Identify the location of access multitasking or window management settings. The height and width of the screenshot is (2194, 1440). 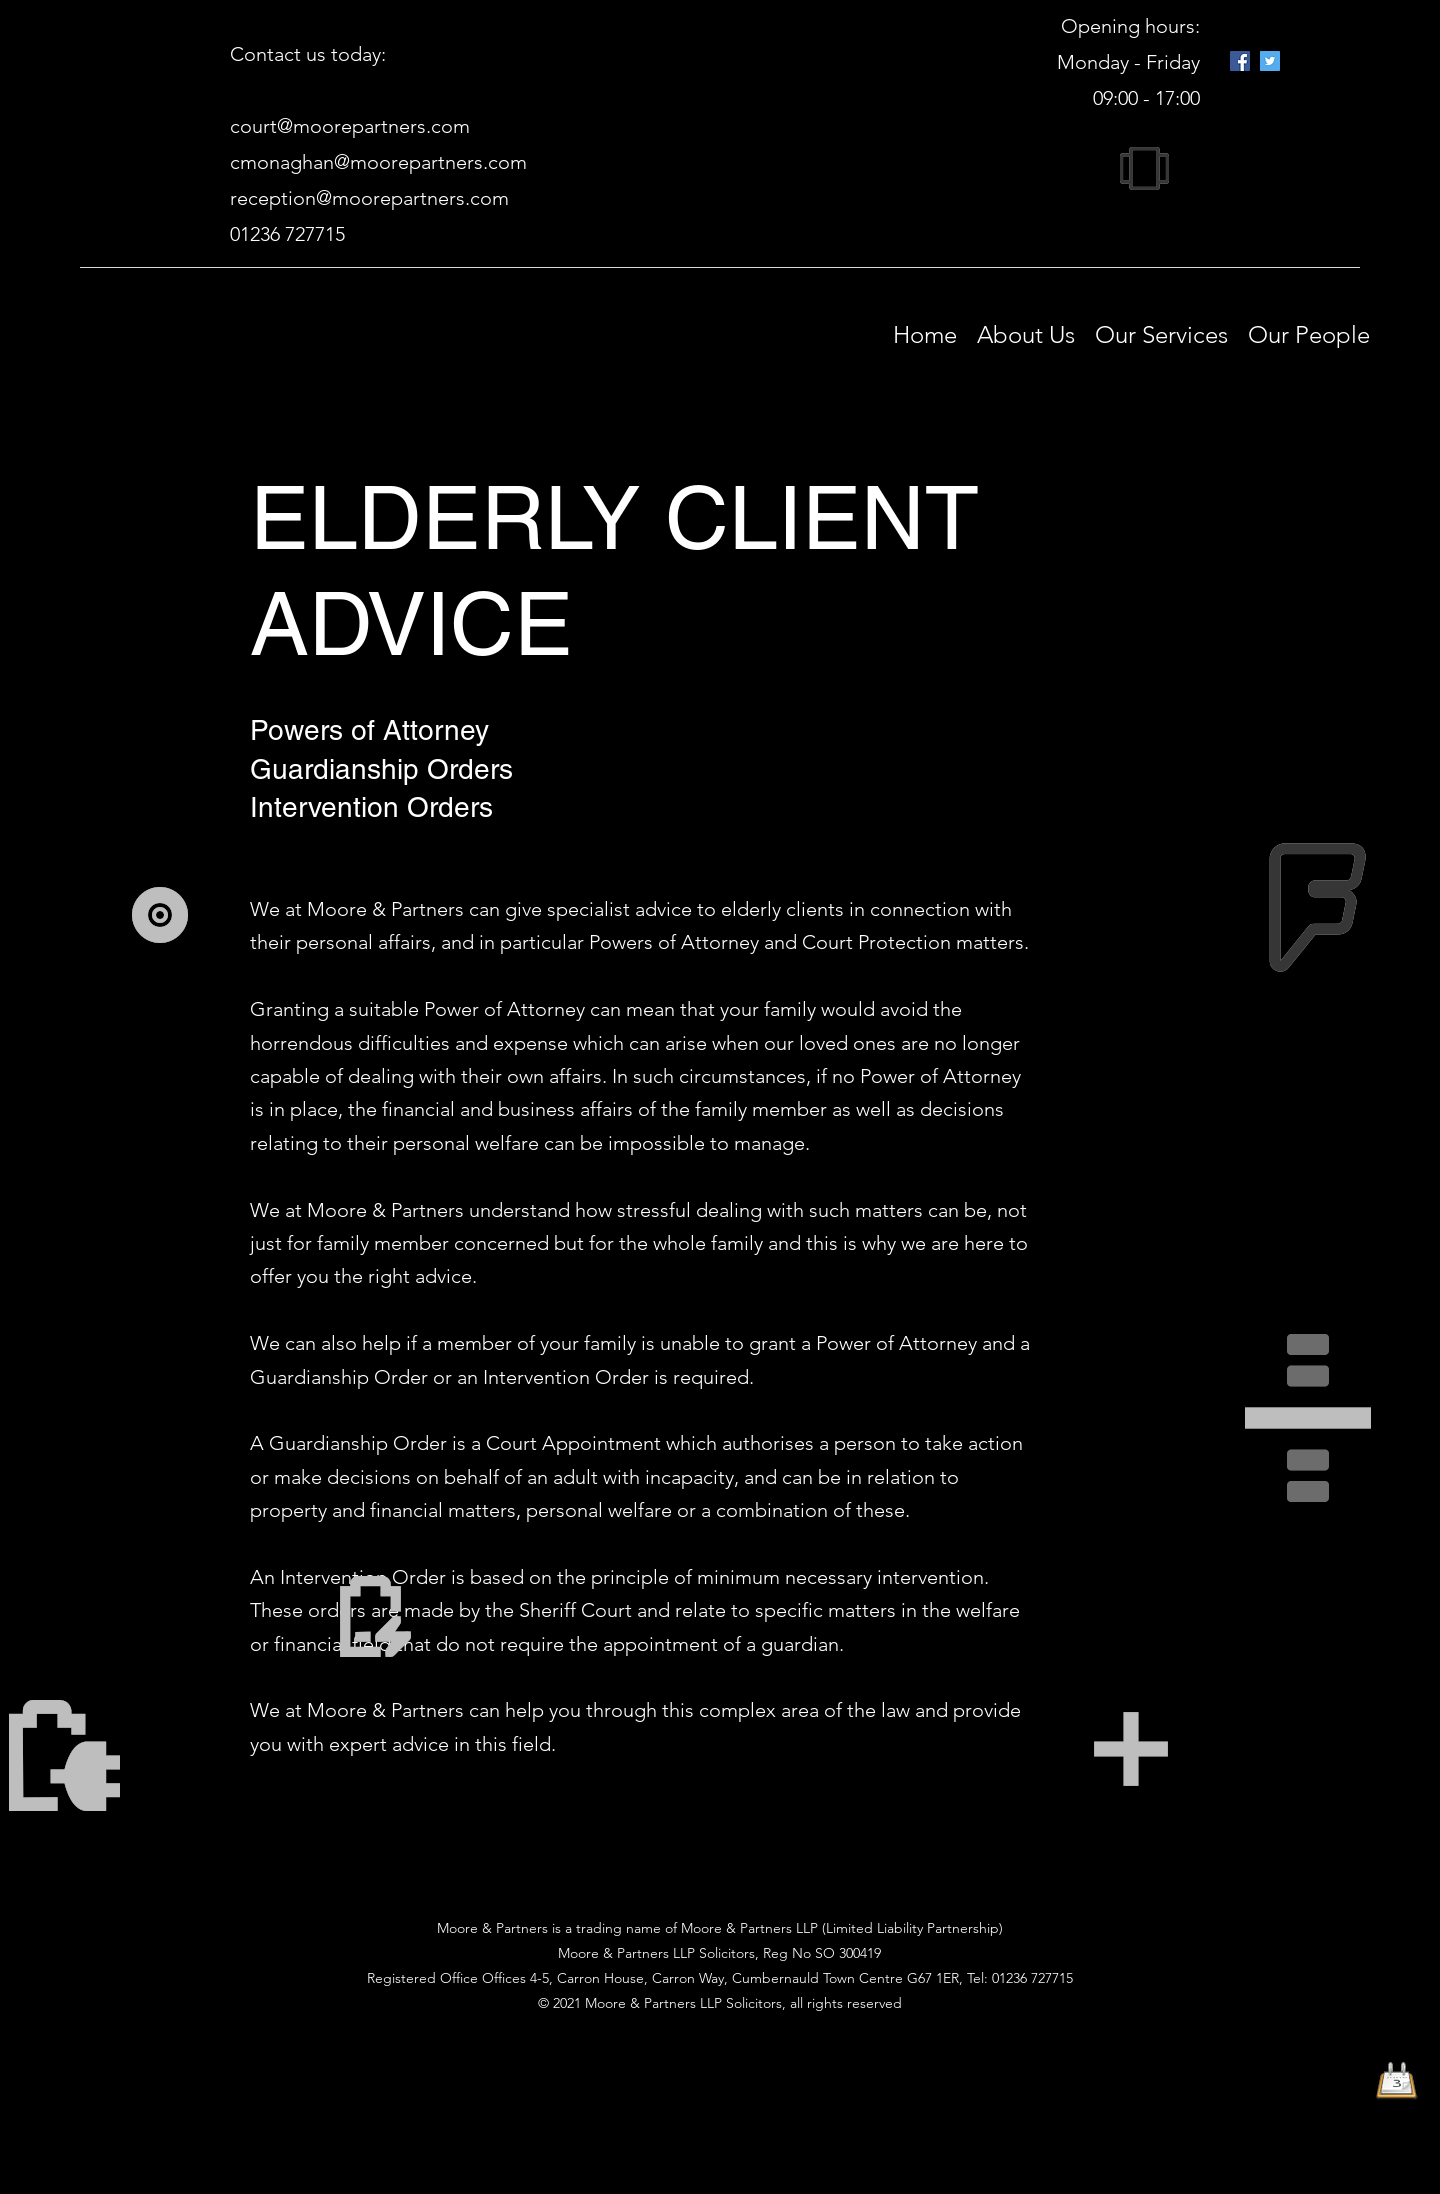
(1144, 168).